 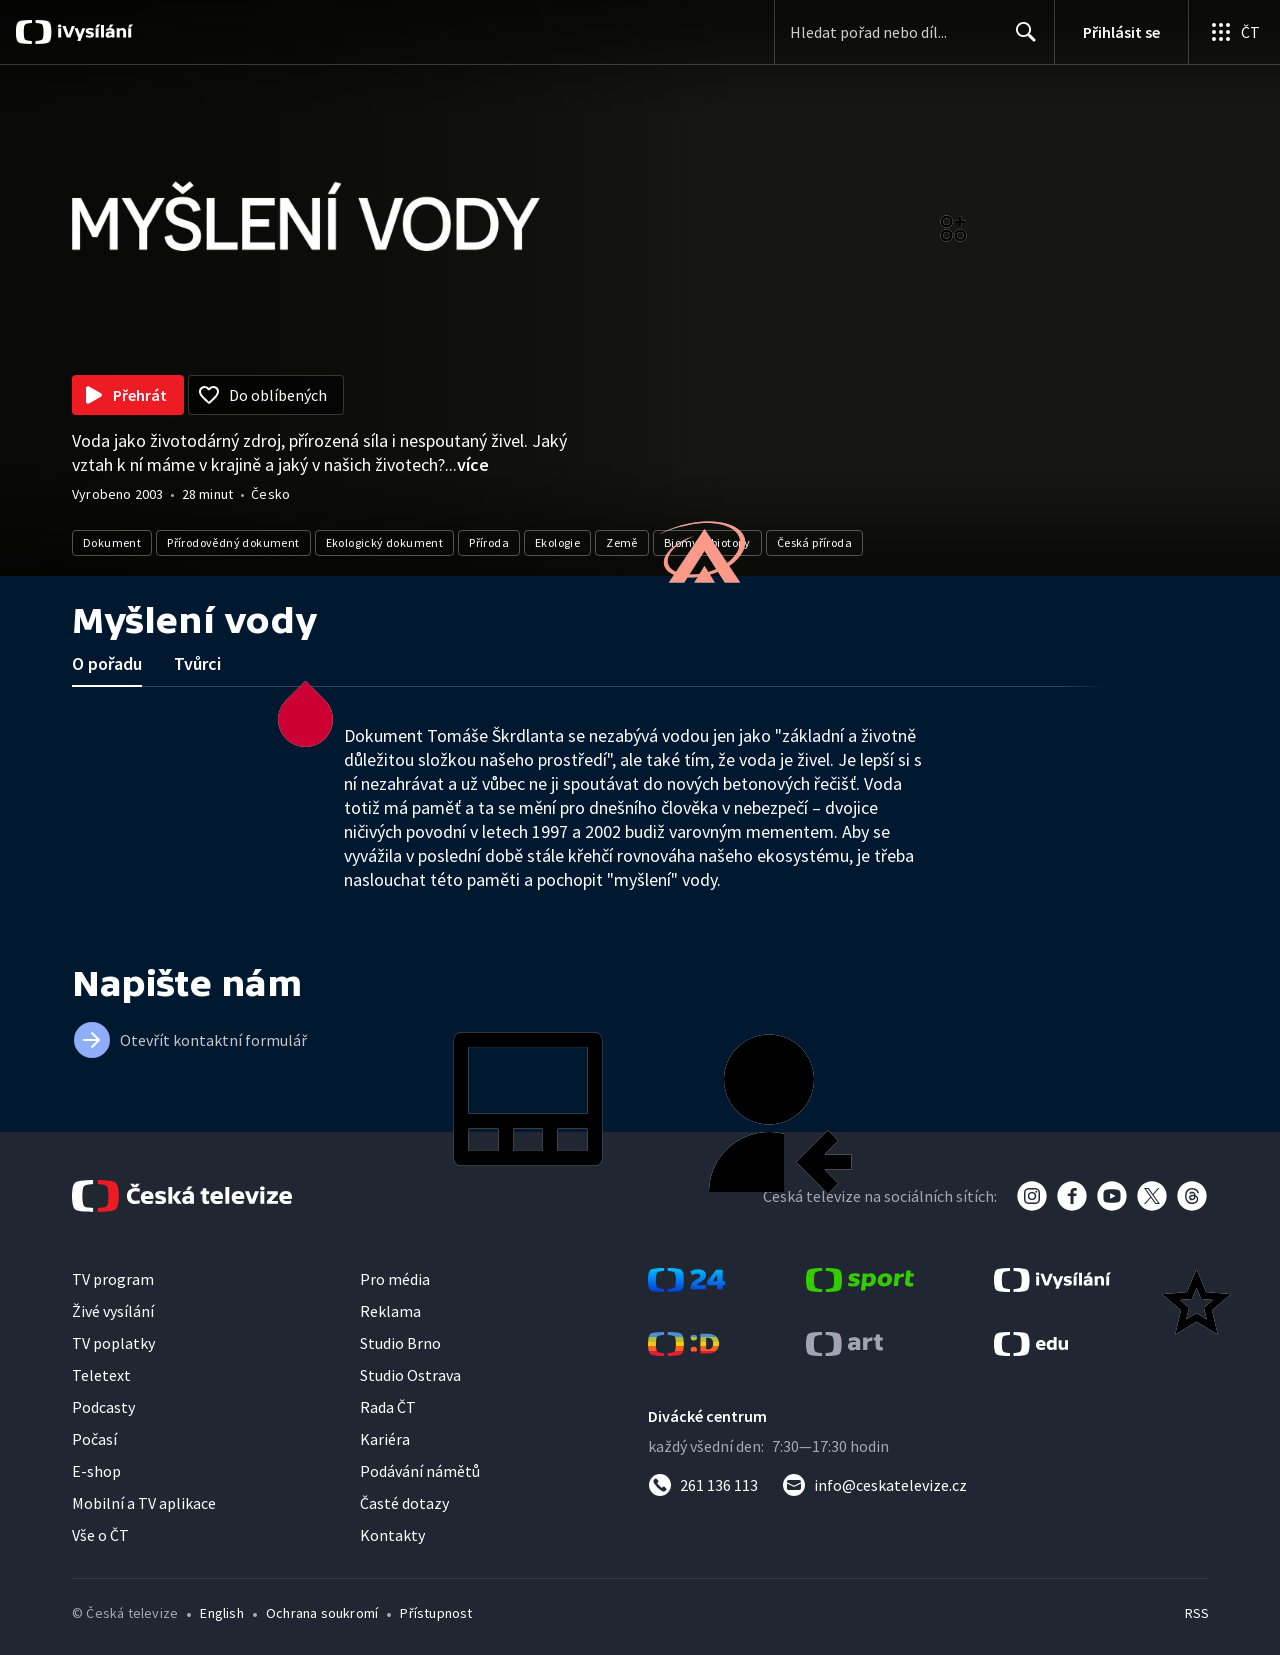 I want to click on add a new app to your collection, so click(x=953, y=228).